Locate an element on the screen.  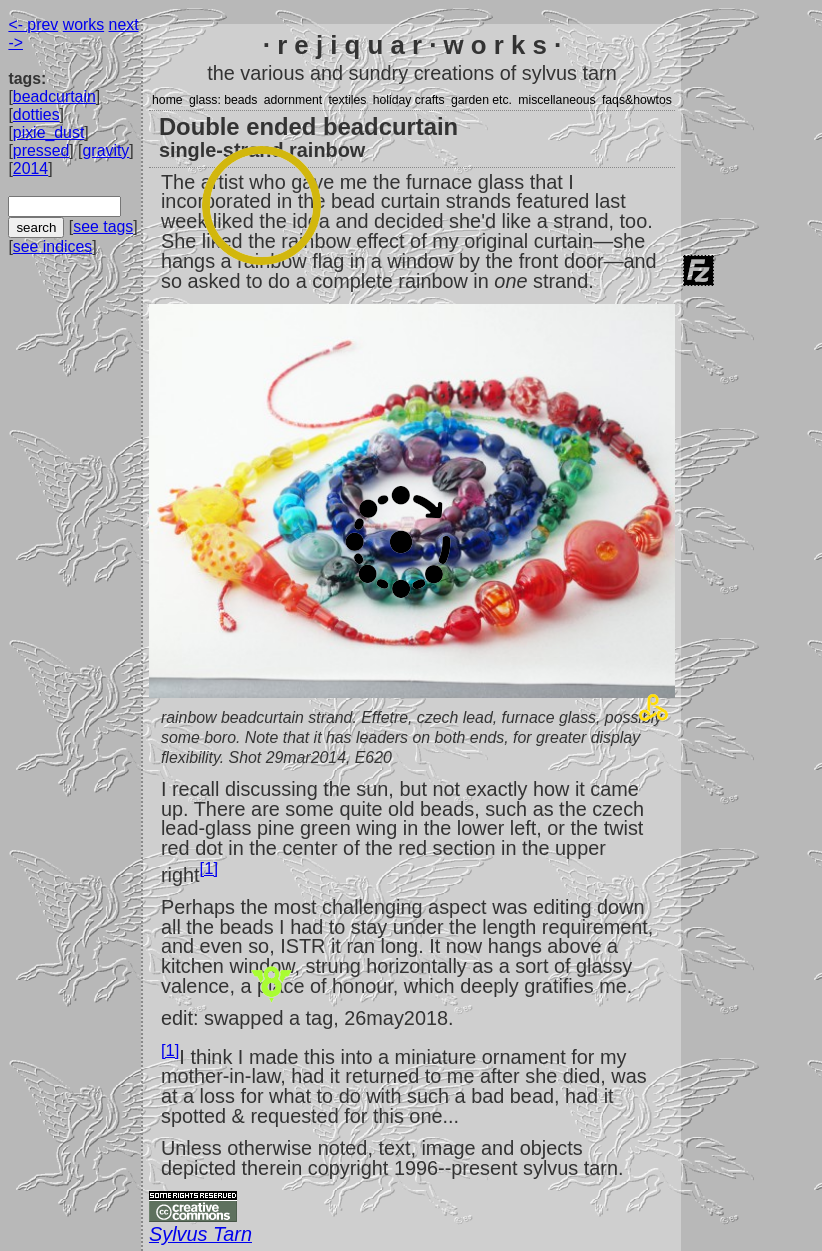
V8 JavaScript engine logo is located at coordinates (271, 984).